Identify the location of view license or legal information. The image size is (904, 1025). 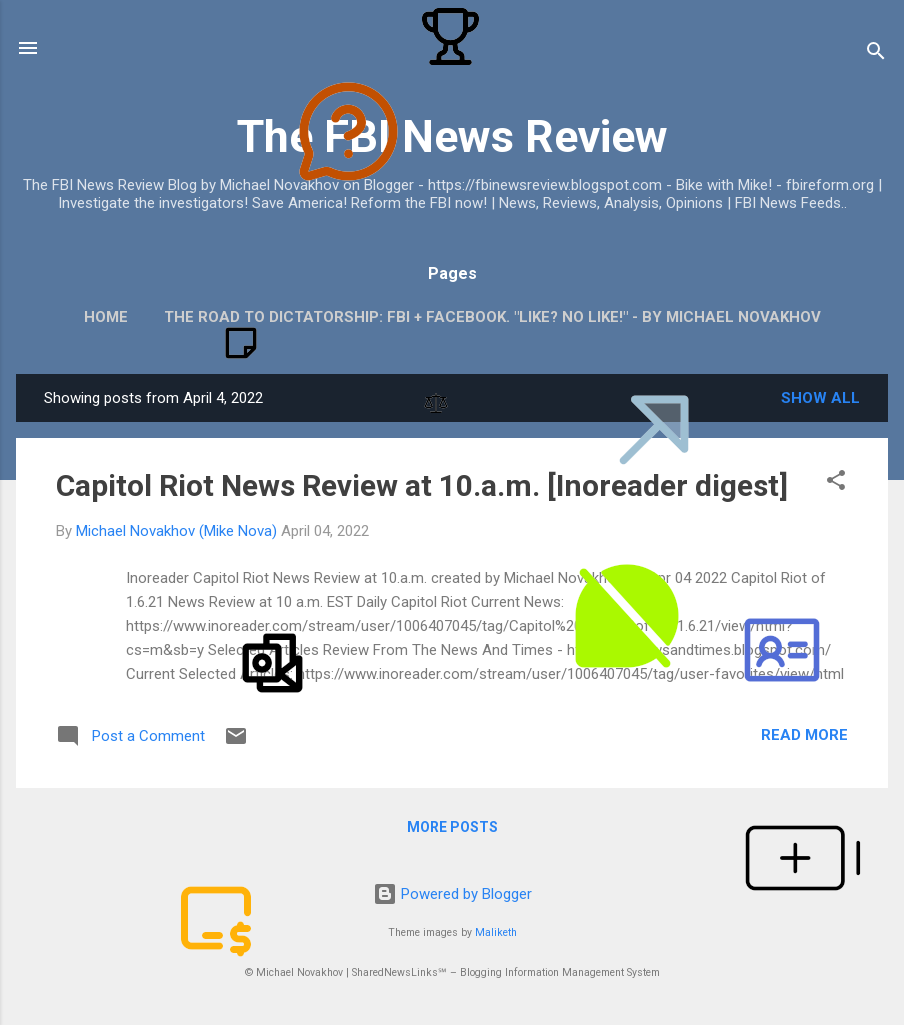
(436, 403).